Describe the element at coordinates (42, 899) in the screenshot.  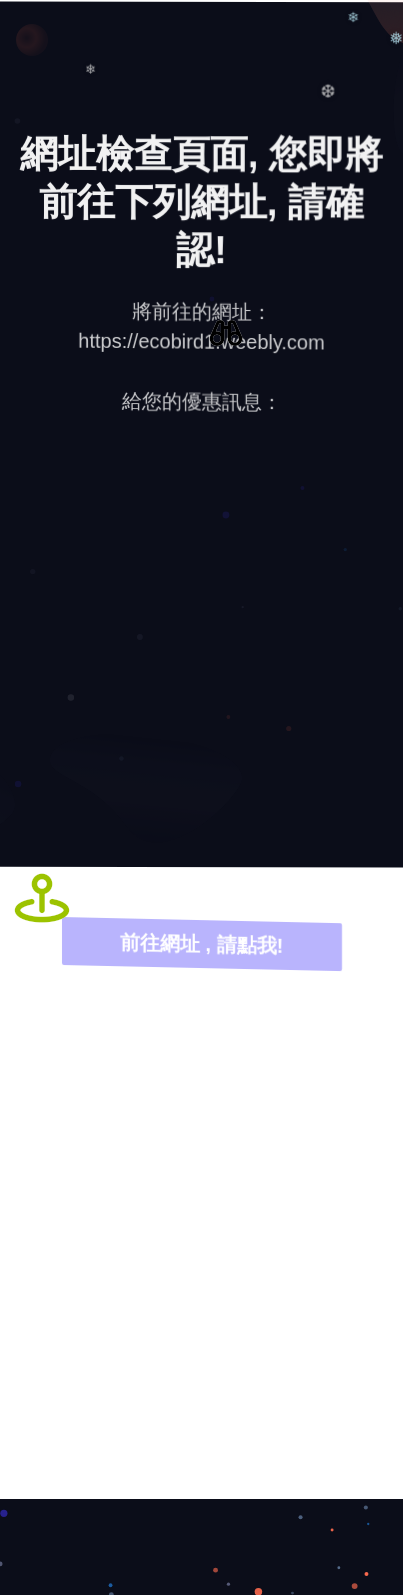
I see `mark a location on the map` at that location.